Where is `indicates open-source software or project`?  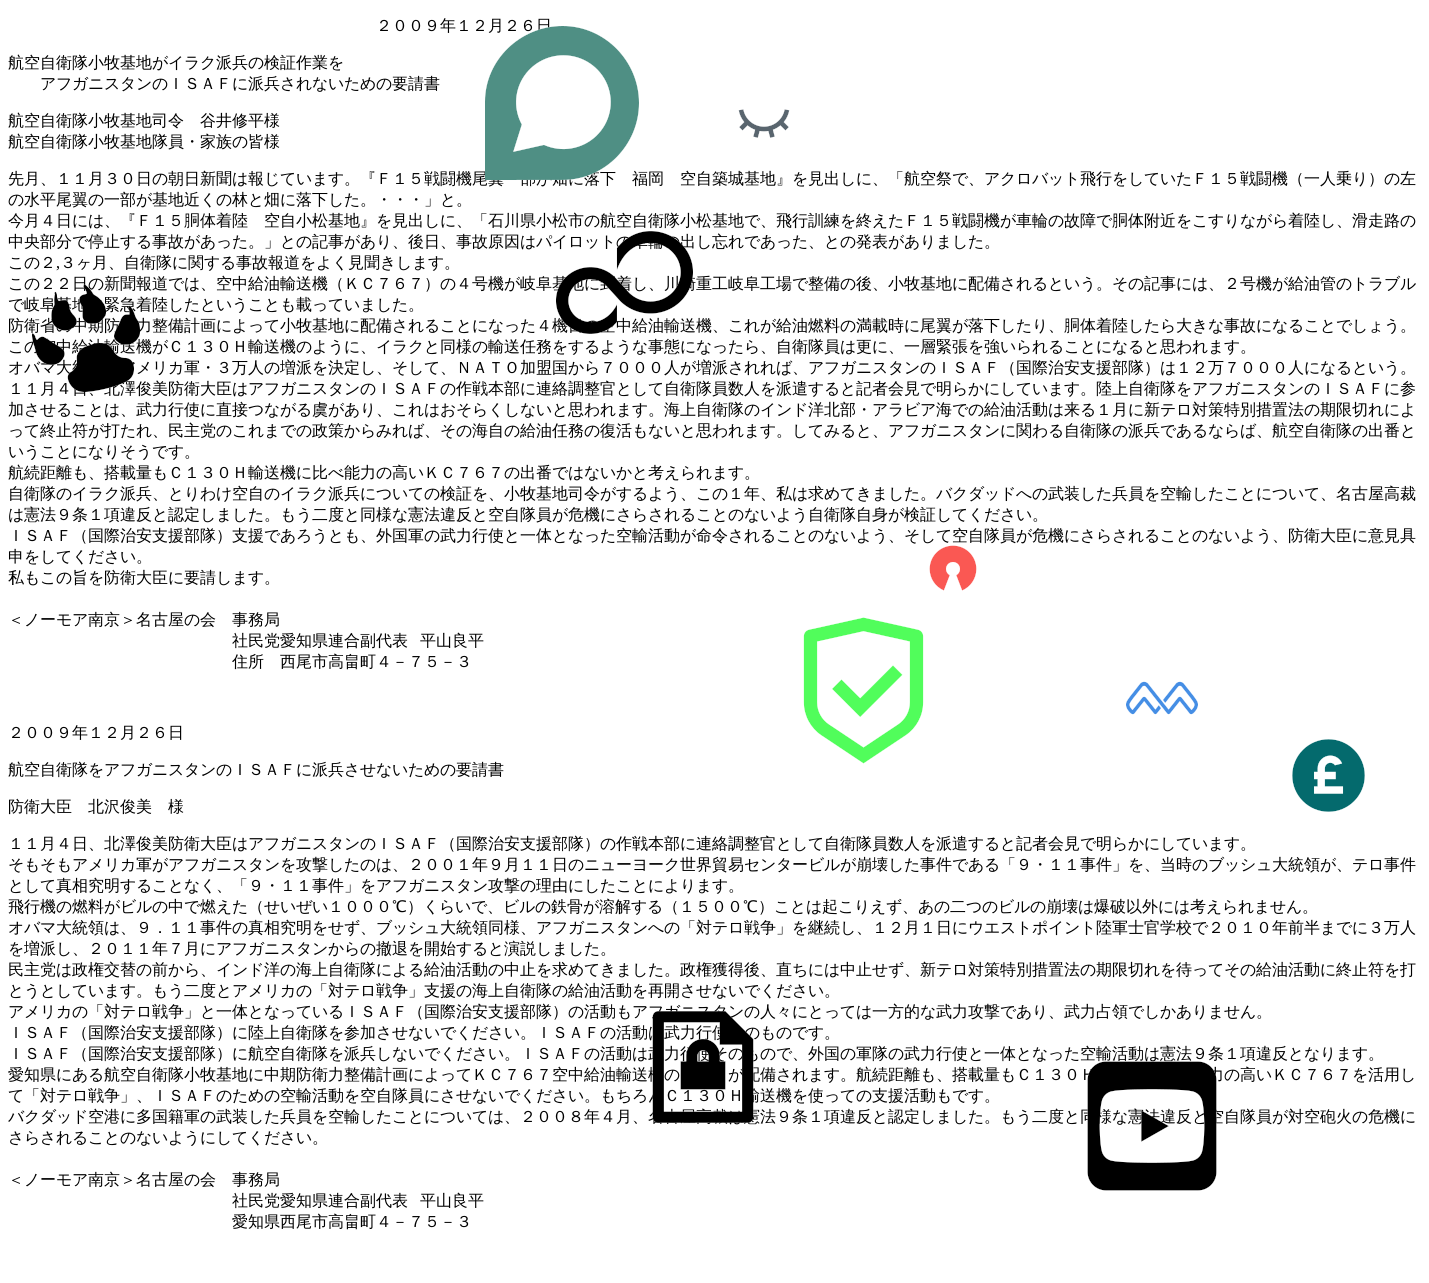 indicates open-source software or project is located at coordinates (953, 569).